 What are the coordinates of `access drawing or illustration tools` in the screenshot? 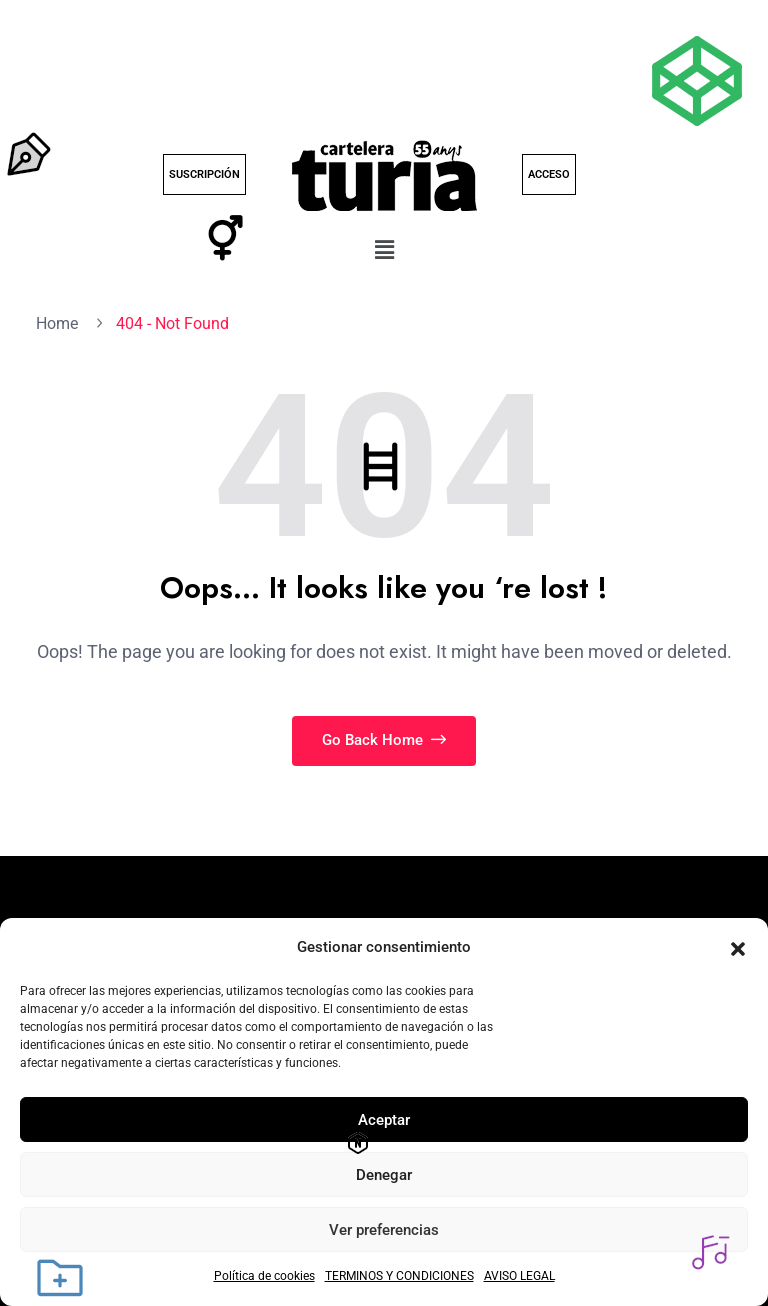 It's located at (26, 156).